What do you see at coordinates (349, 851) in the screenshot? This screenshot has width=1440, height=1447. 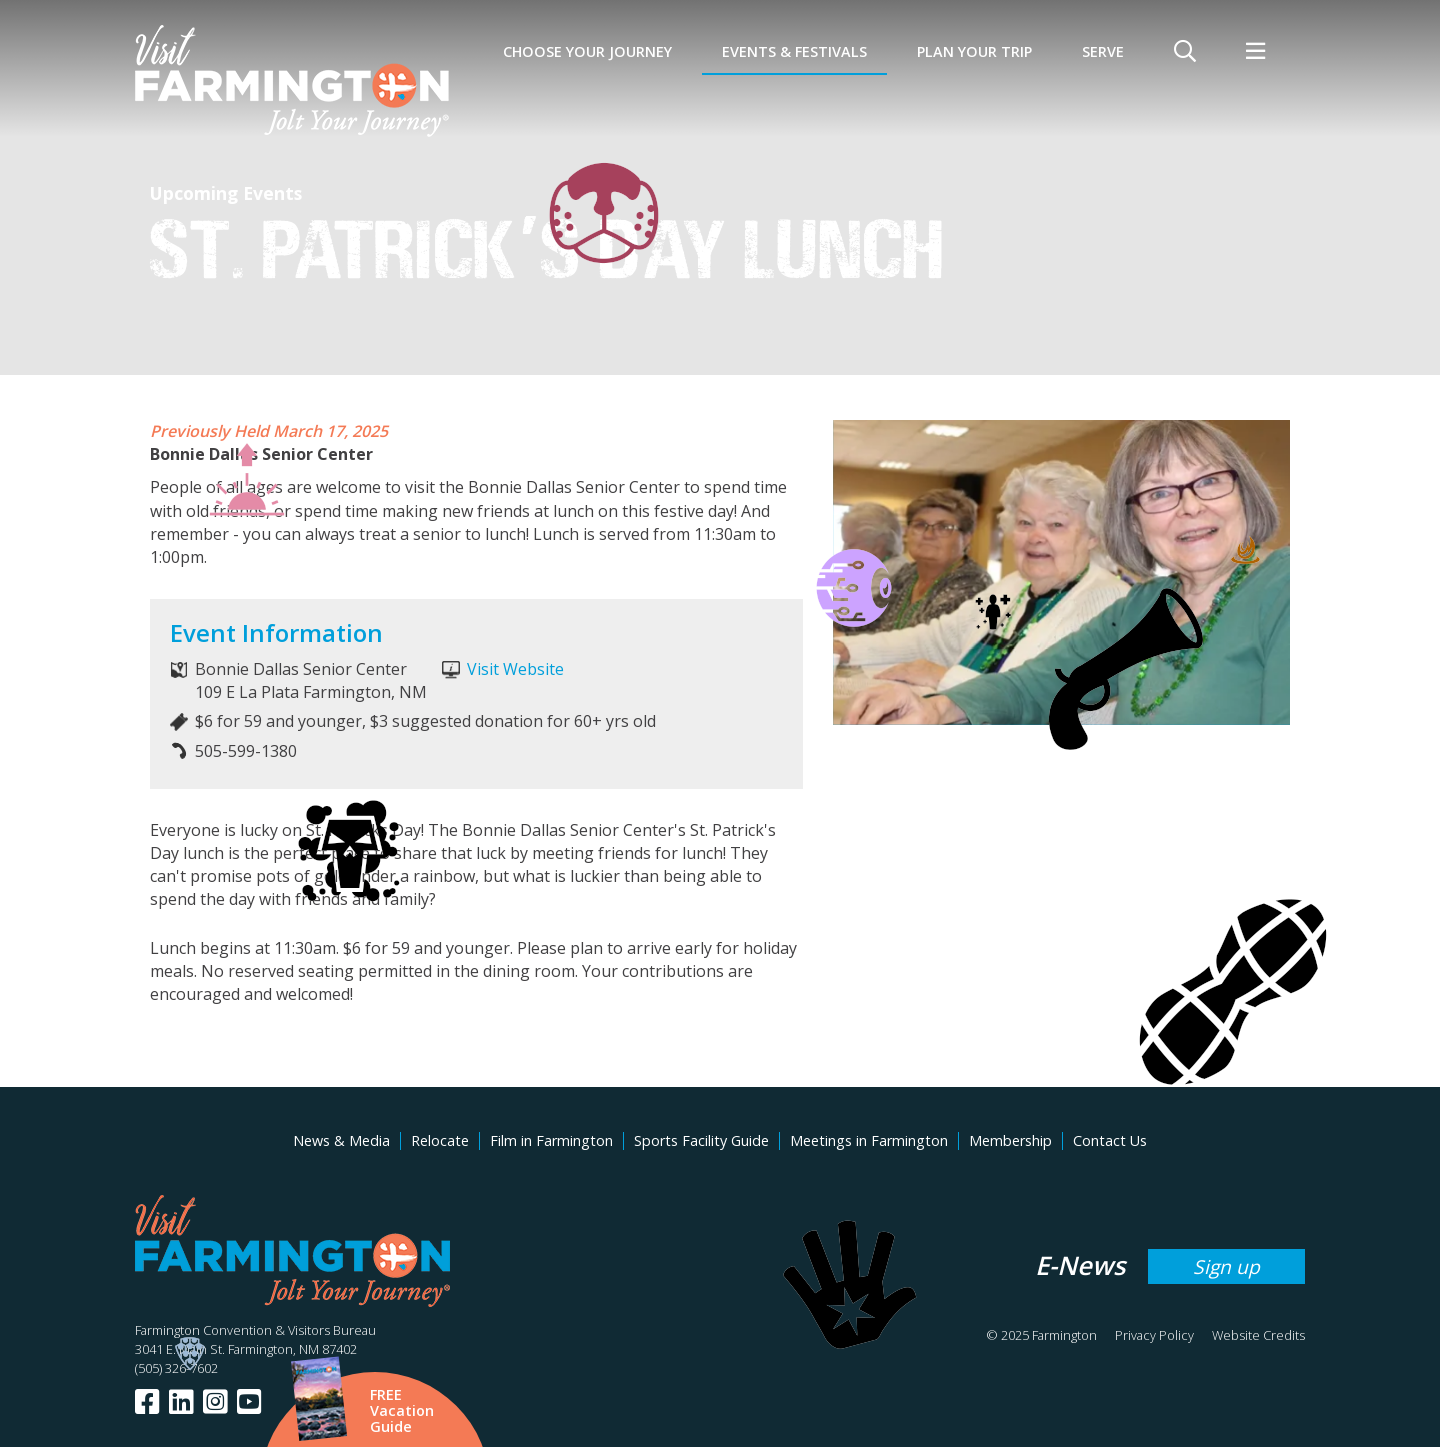 I see `indicates poison or toxic hazard in gameplay` at bounding box center [349, 851].